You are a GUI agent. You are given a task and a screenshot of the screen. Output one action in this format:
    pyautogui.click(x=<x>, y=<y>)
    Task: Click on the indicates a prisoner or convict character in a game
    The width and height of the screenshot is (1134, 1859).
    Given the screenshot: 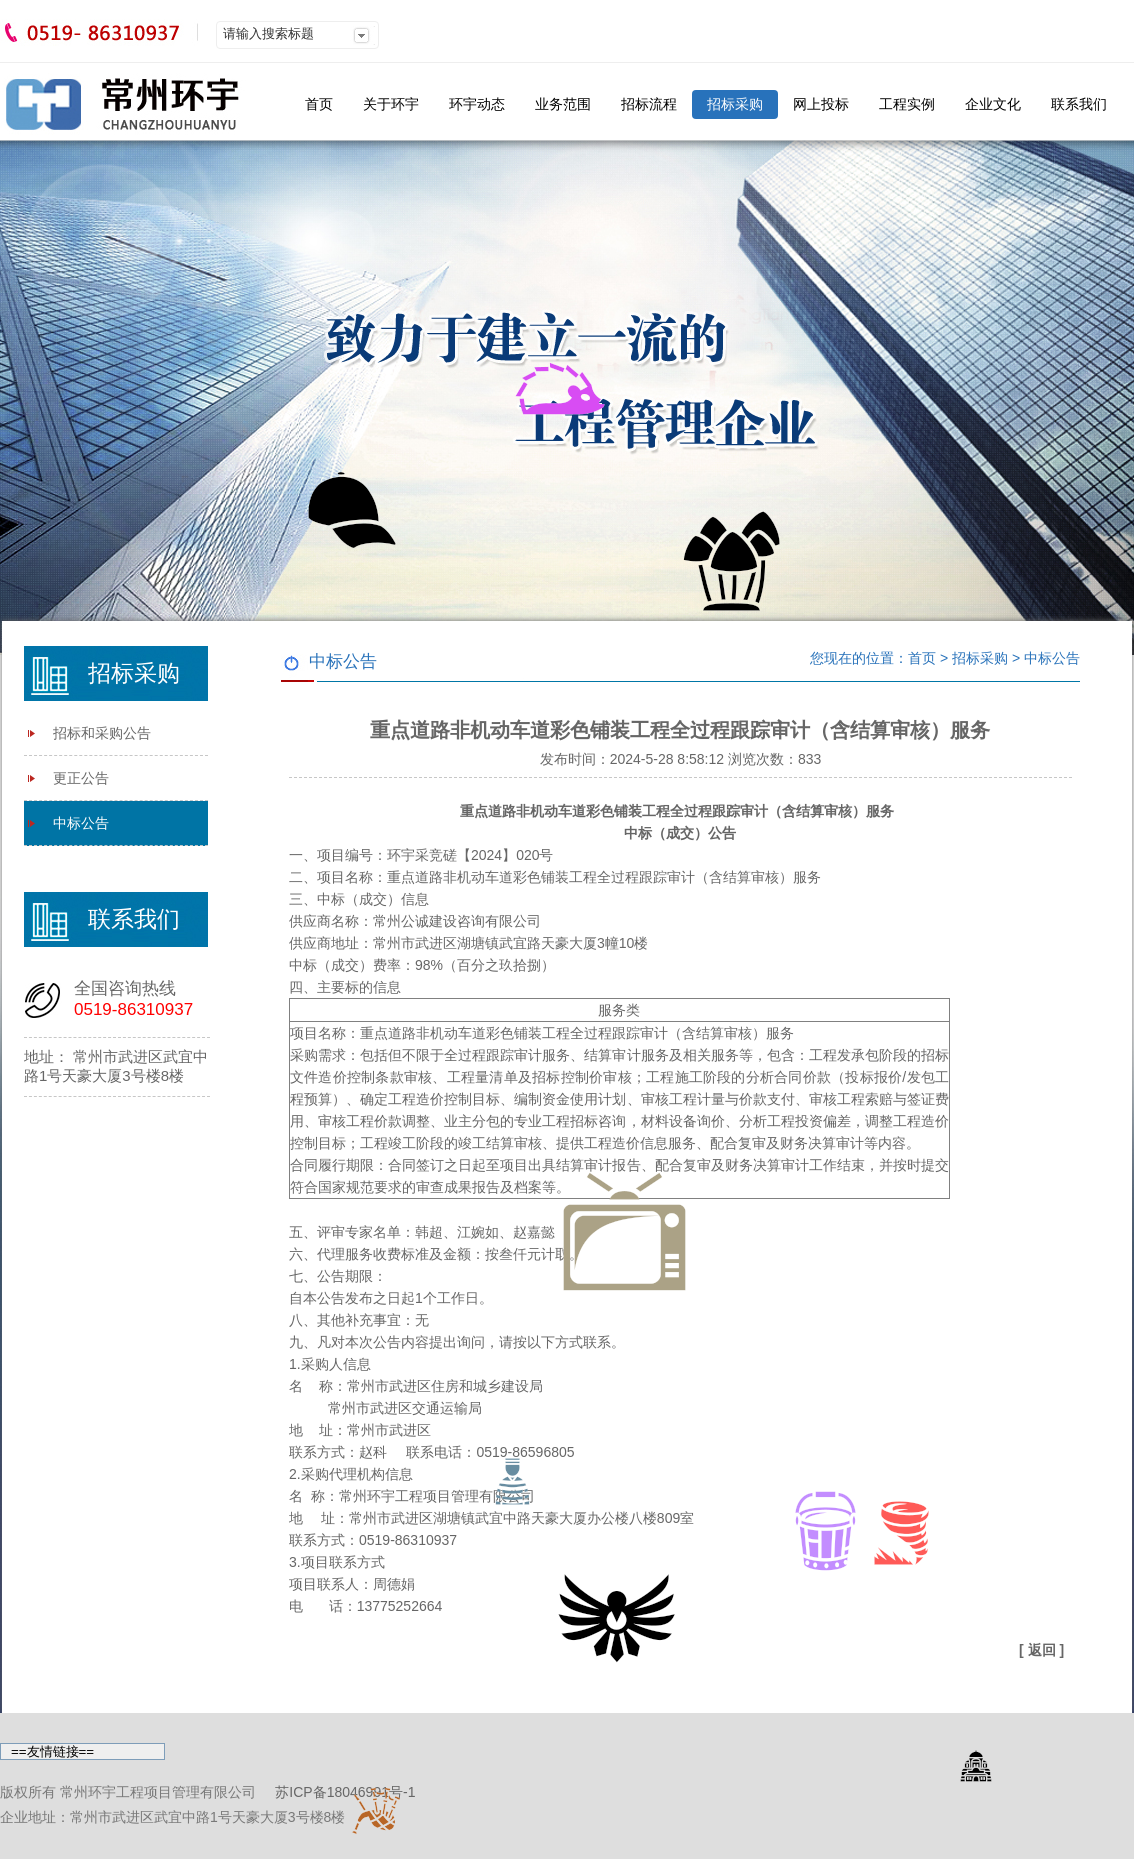 What is the action you would take?
    pyautogui.click(x=512, y=1481)
    